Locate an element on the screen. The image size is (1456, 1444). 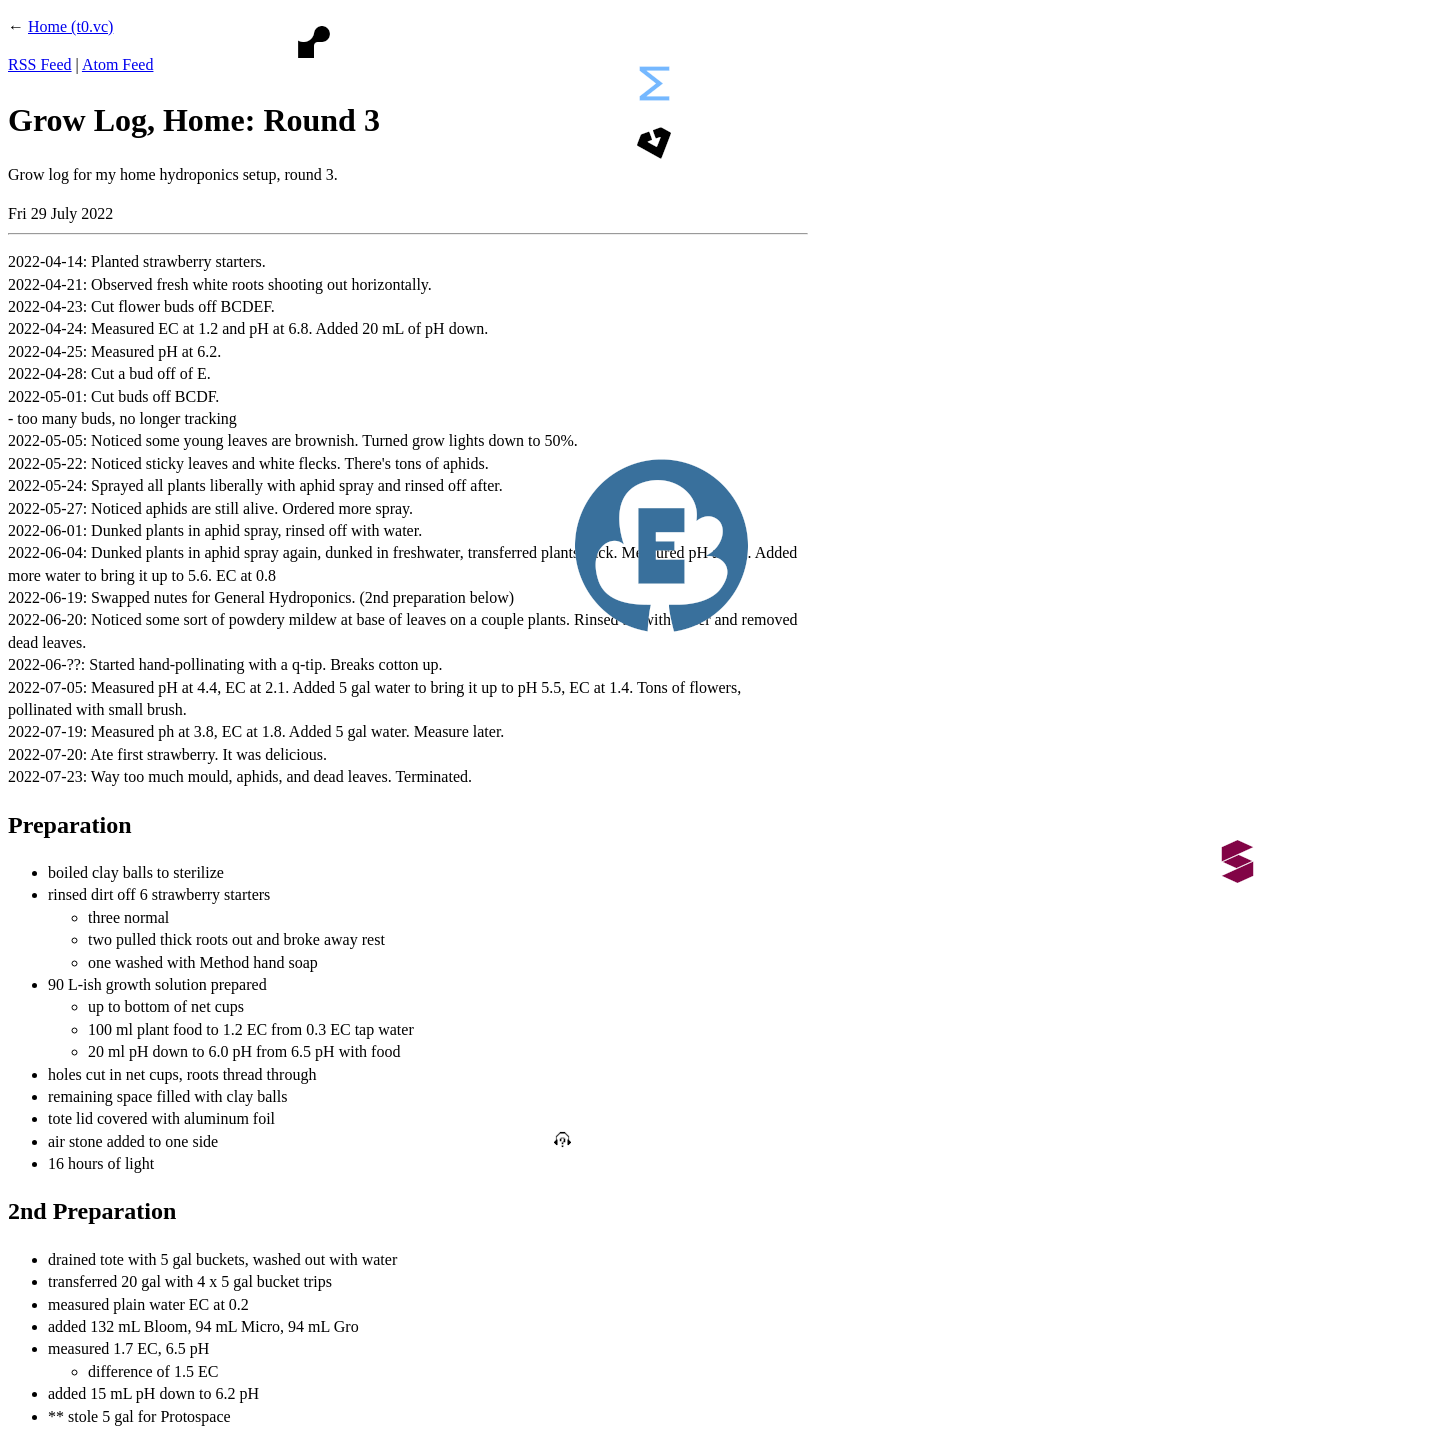
render cloud platform logo is located at coordinates (314, 42).